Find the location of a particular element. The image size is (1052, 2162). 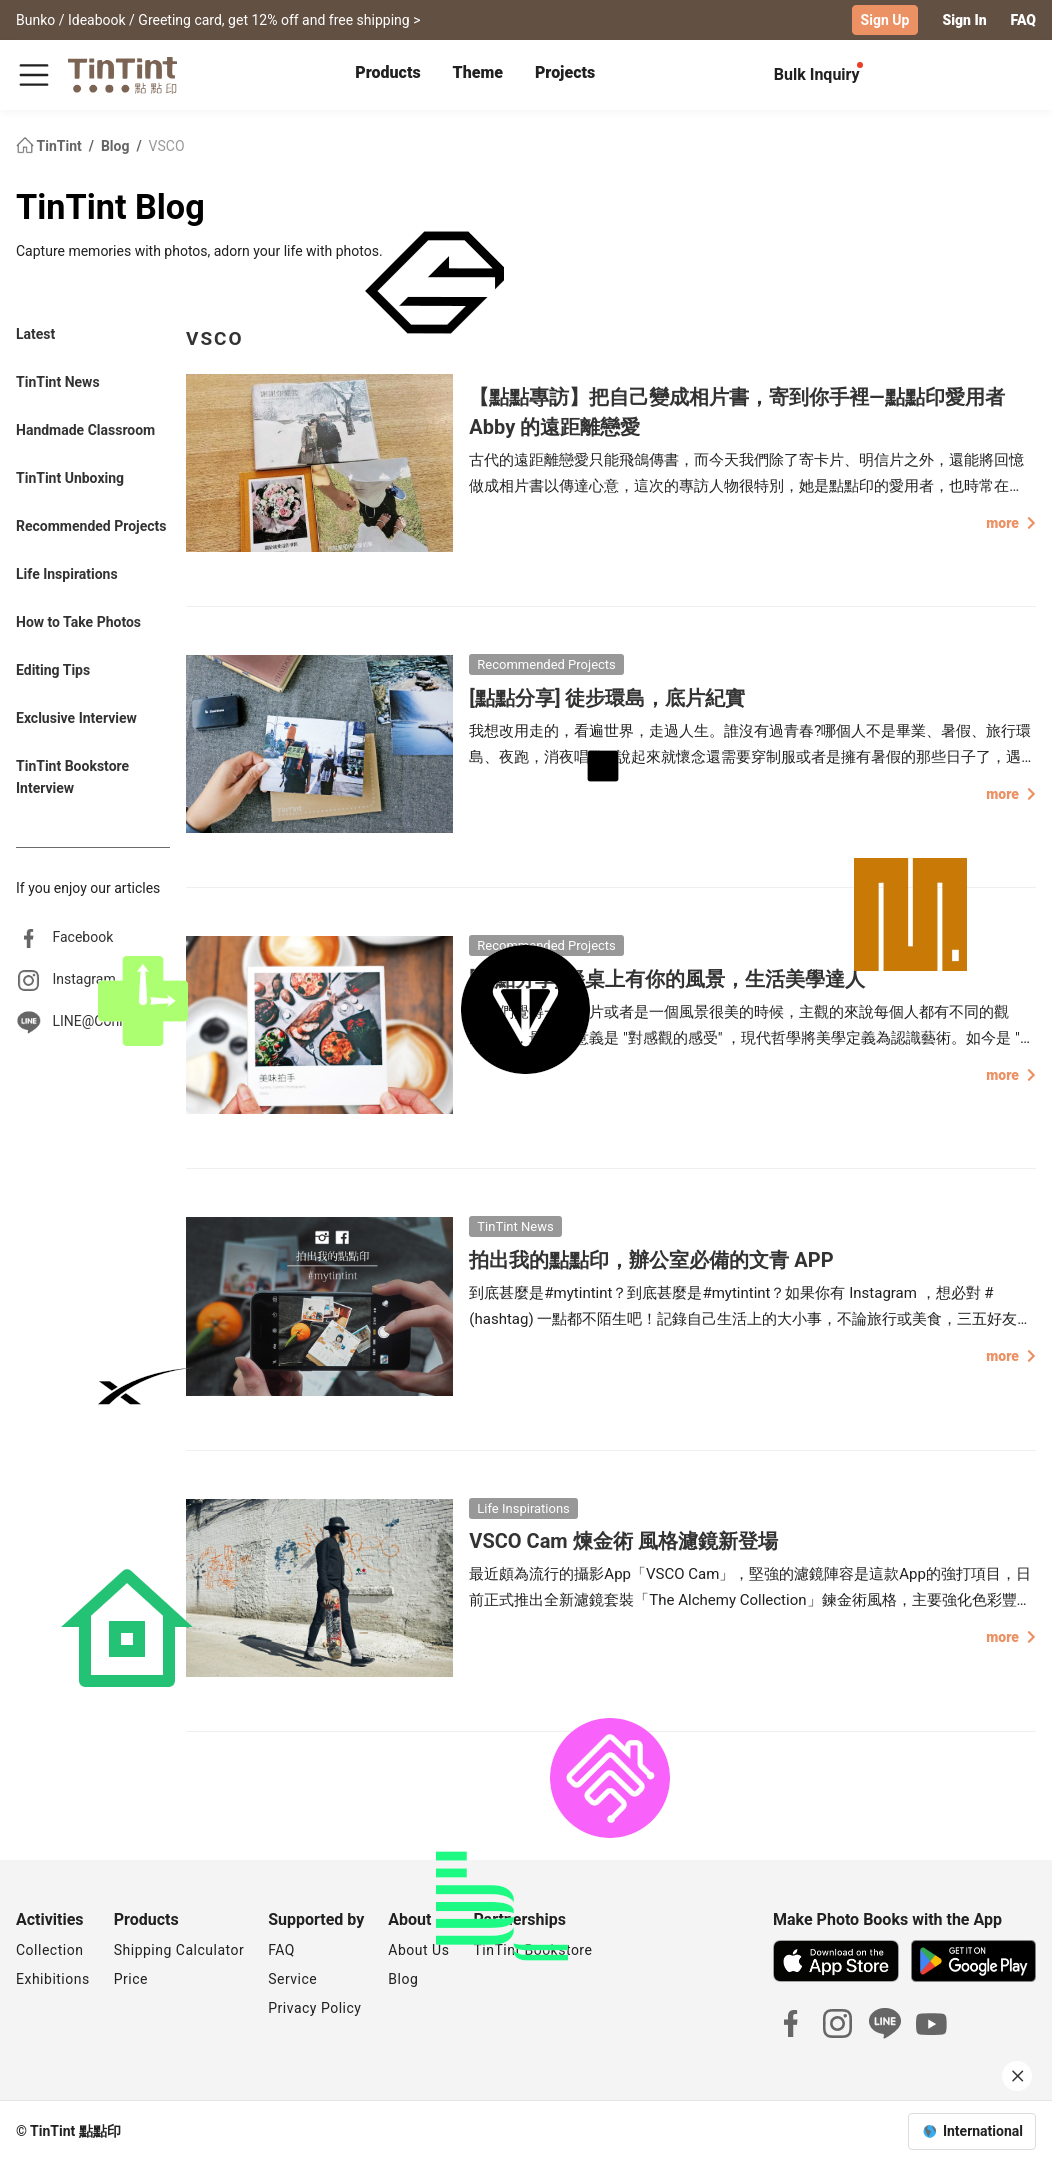

micropython programming language logo is located at coordinates (910, 914).